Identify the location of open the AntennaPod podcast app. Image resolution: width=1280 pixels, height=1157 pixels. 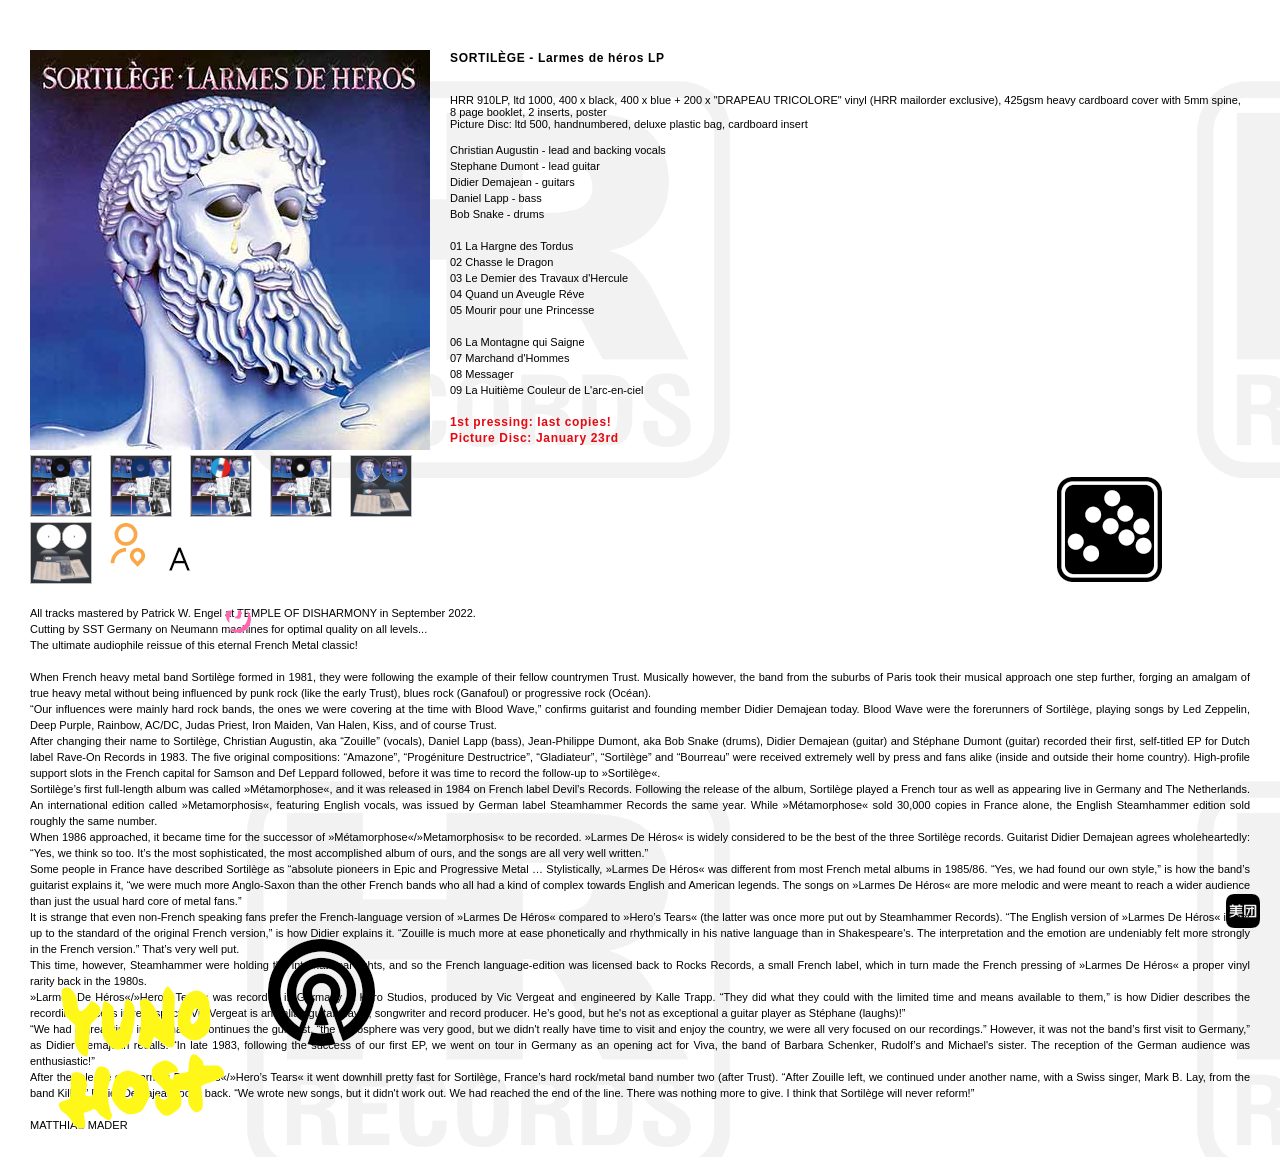
(321, 992).